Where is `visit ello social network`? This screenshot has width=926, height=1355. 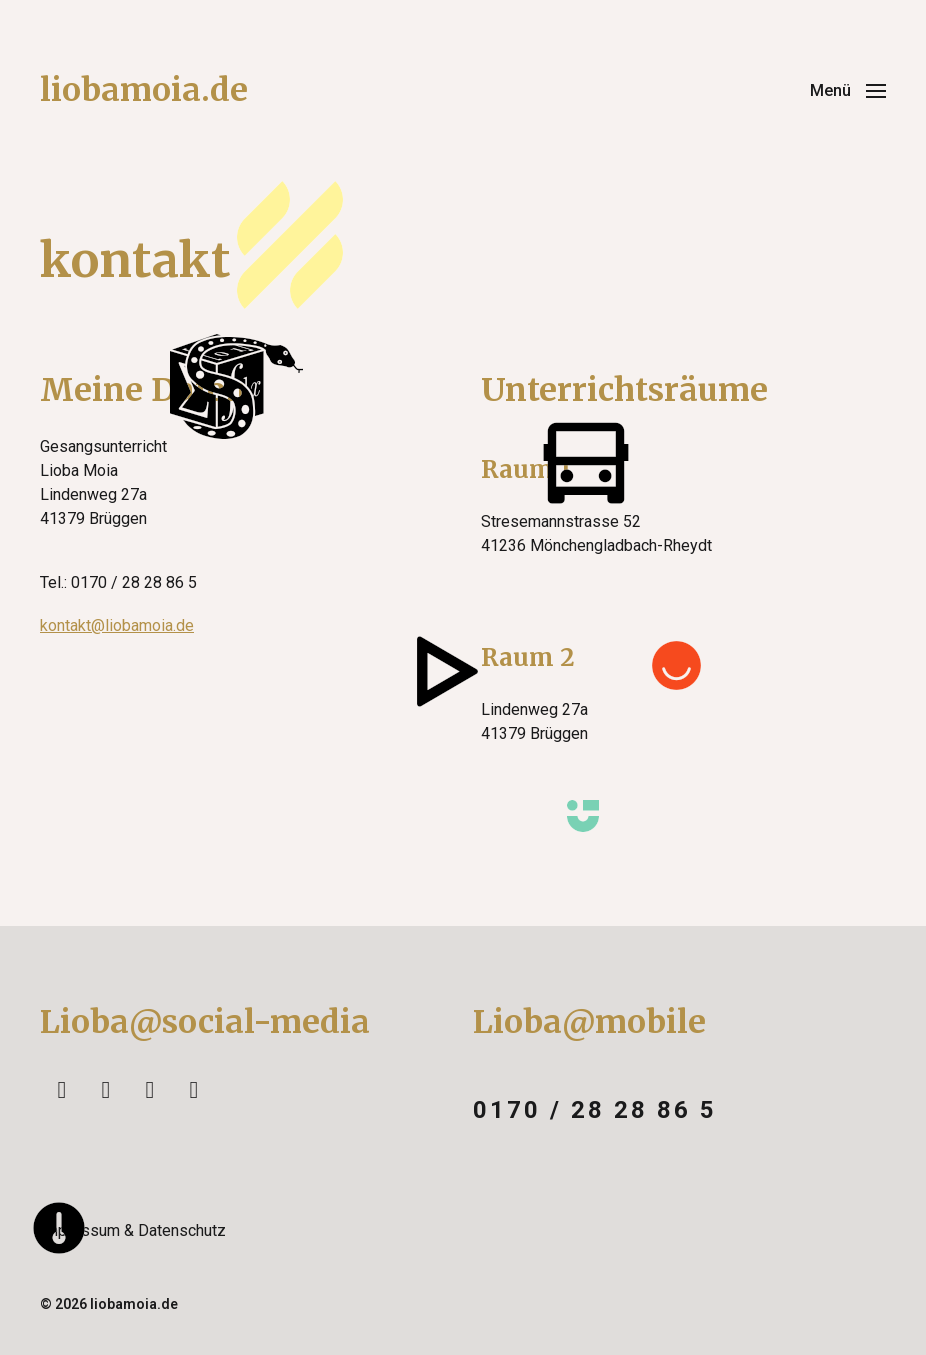
visit ello social network is located at coordinates (676, 665).